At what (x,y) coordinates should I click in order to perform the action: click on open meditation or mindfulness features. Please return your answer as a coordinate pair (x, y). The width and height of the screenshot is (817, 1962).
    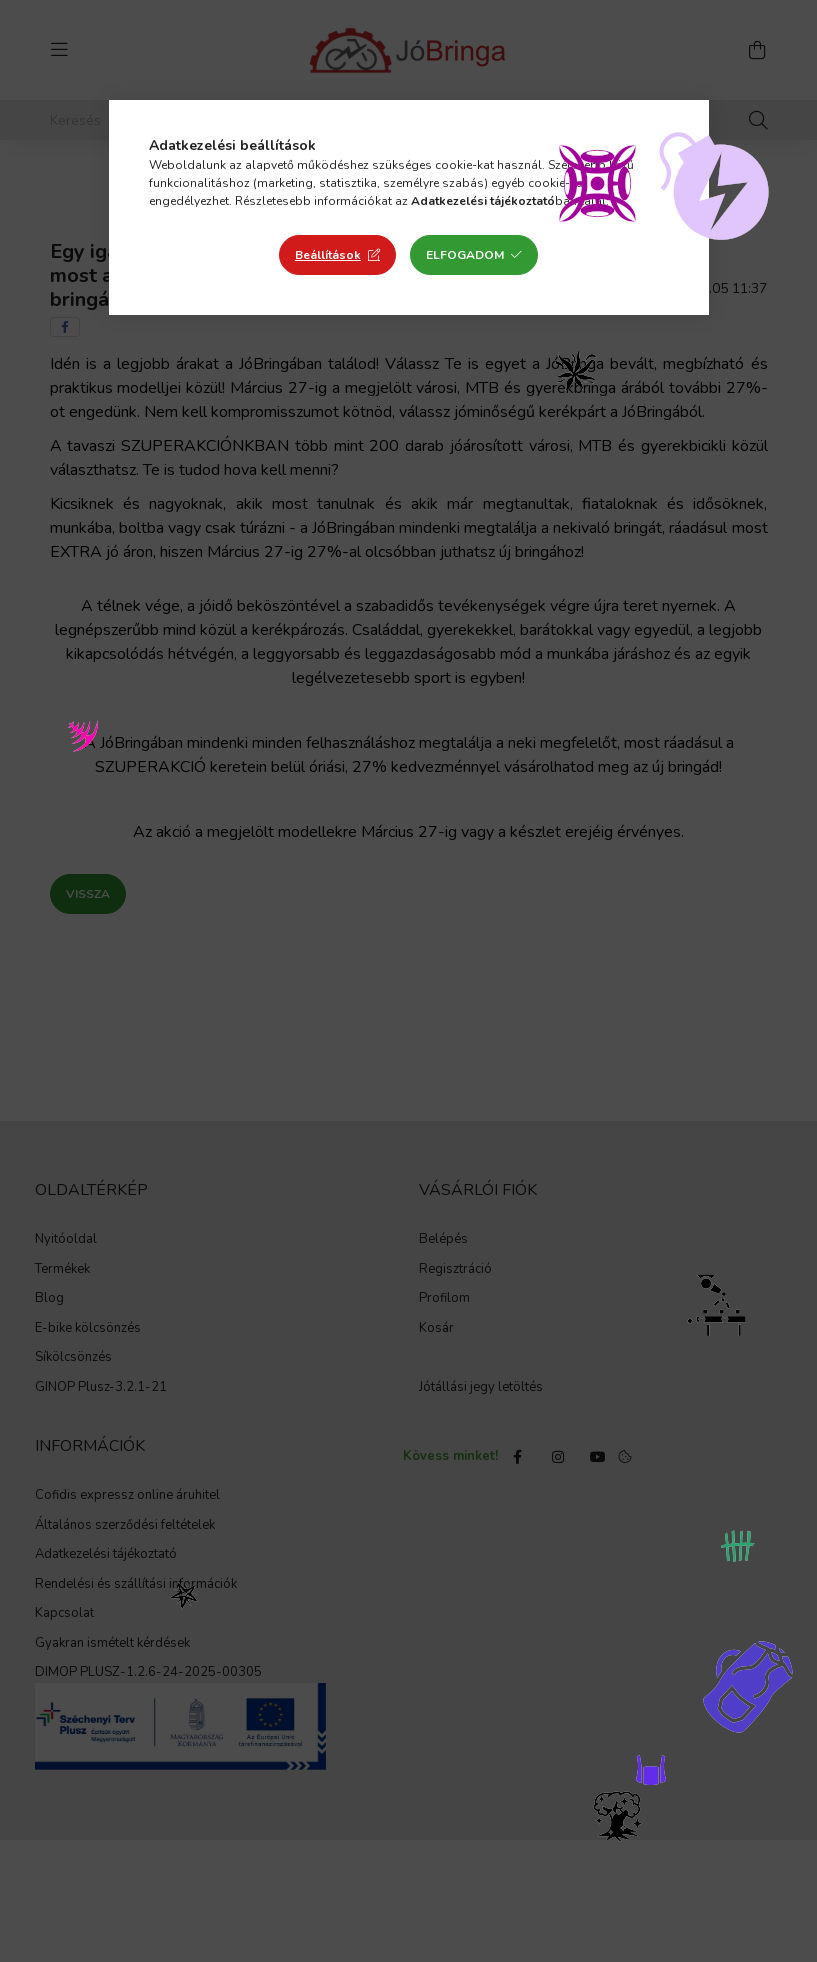
    Looking at the image, I should click on (184, 1596).